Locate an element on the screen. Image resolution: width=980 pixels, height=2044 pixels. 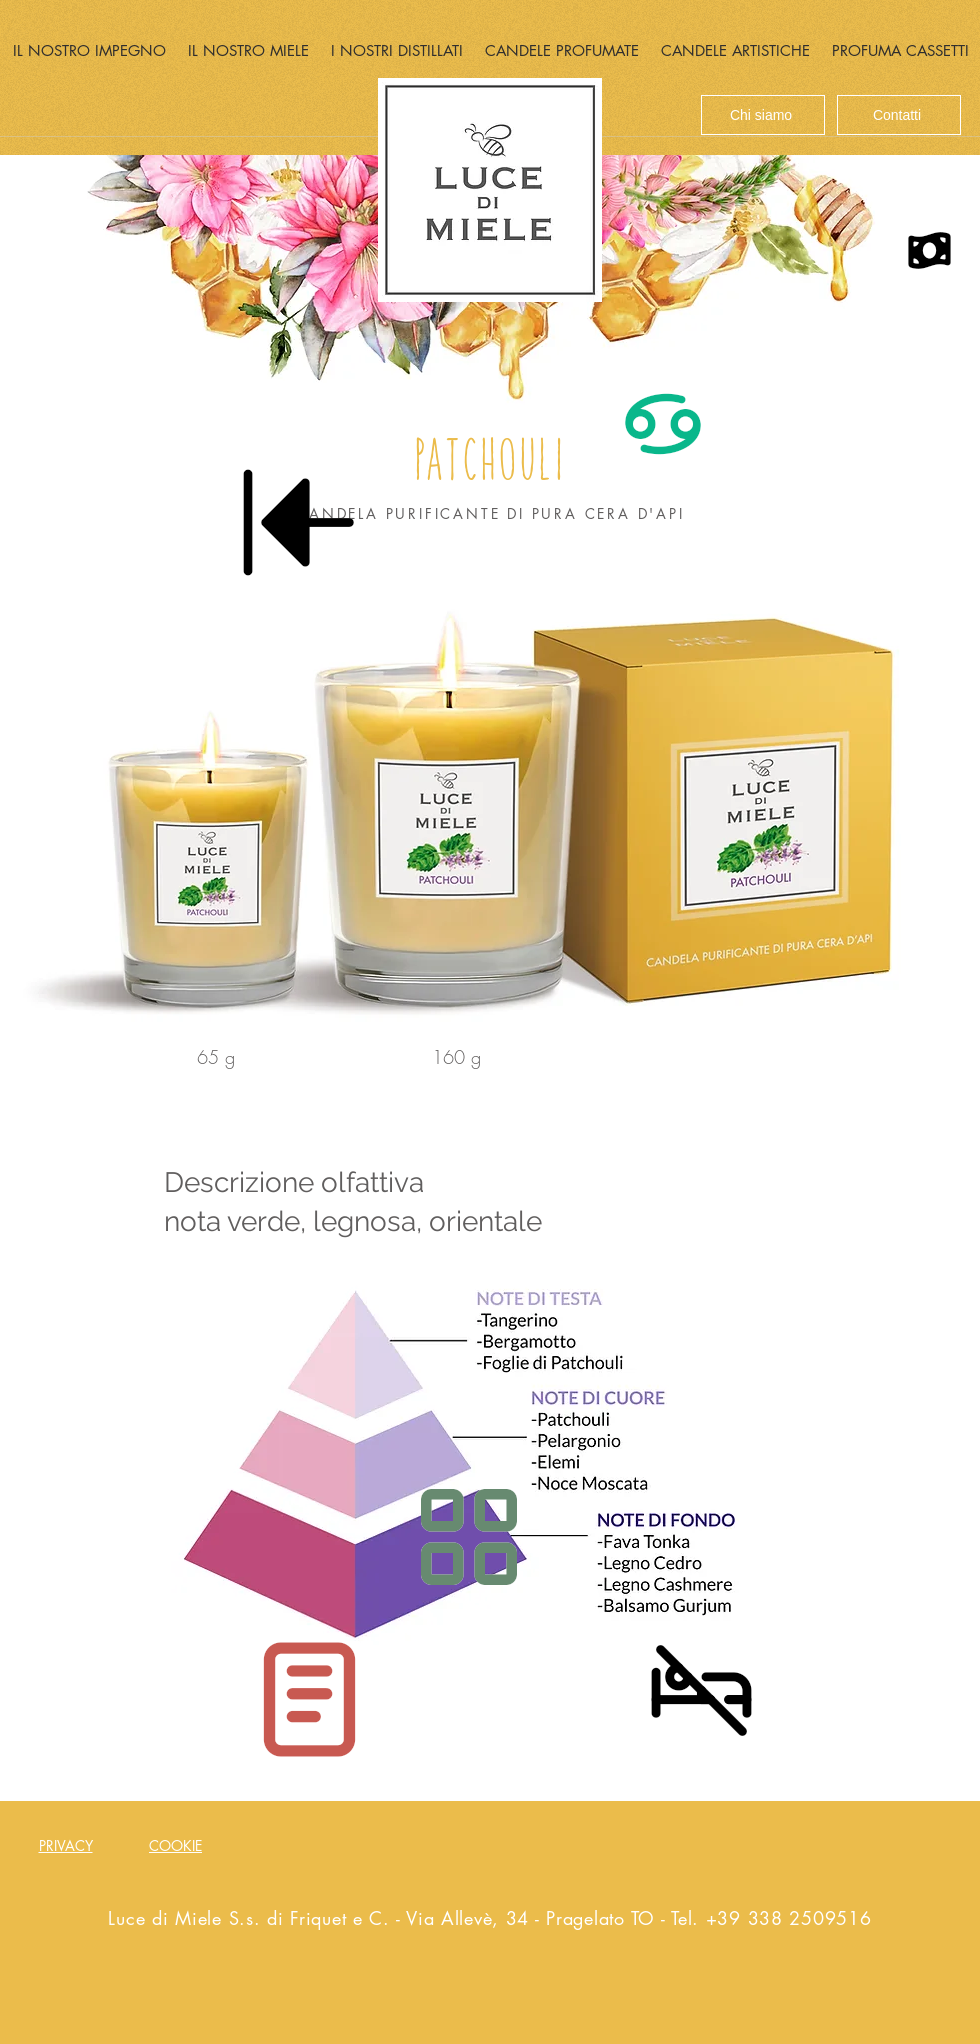
view payment or billing information is located at coordinates (929, 250).